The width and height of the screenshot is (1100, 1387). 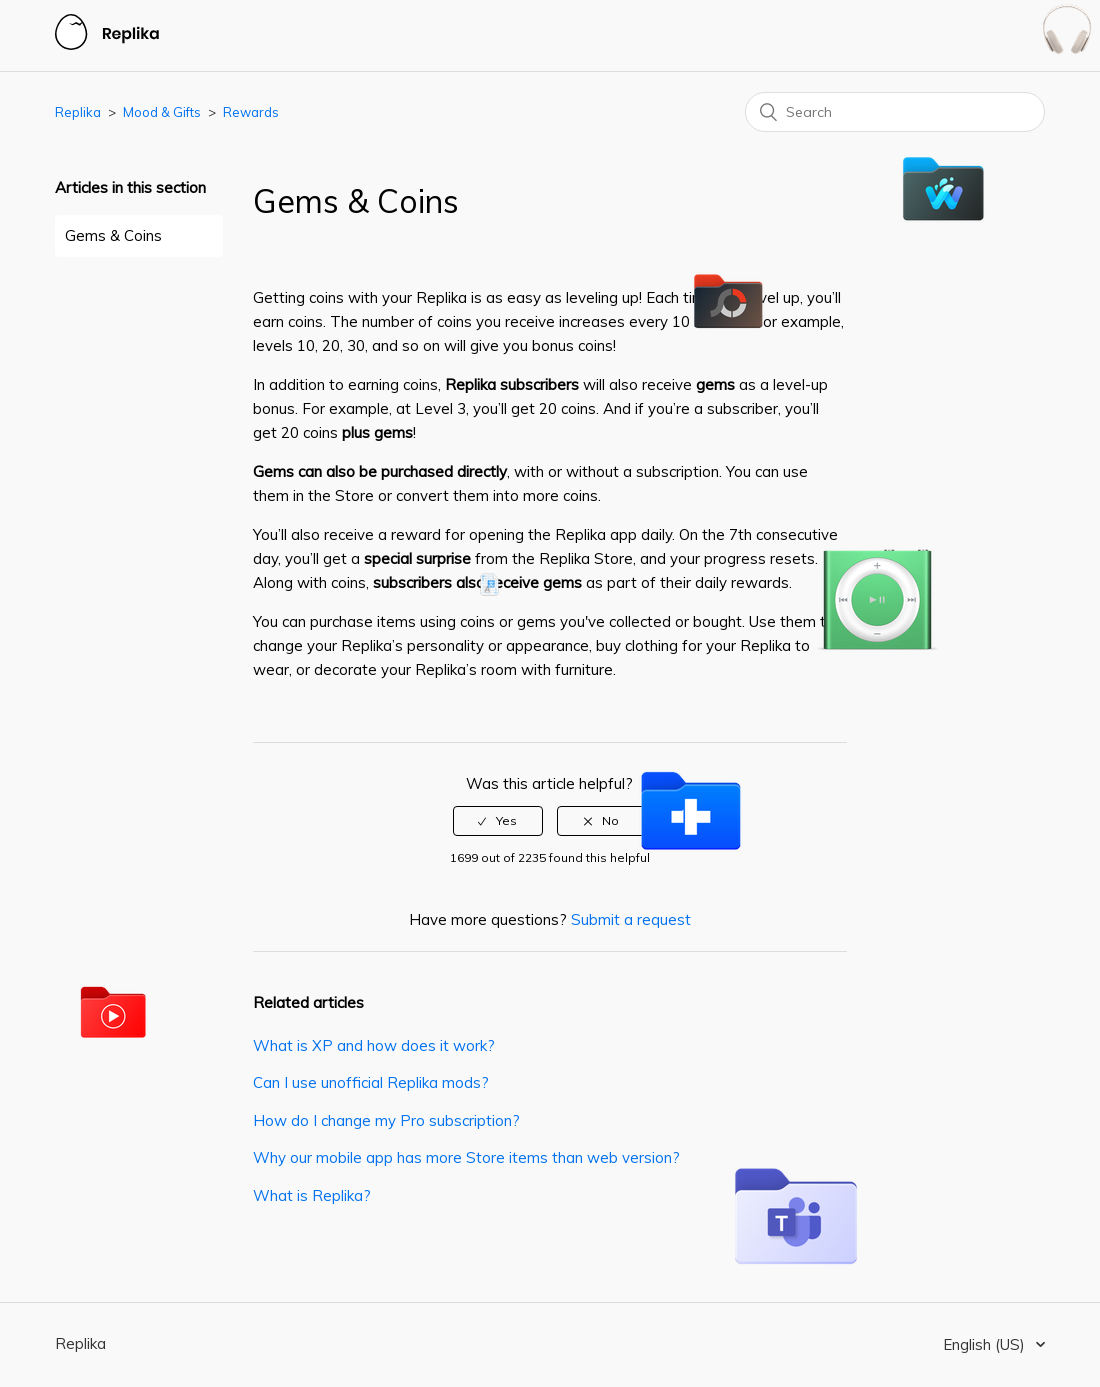 I want to click on open microsoft teams files folder, so click(x=795, y=1219).